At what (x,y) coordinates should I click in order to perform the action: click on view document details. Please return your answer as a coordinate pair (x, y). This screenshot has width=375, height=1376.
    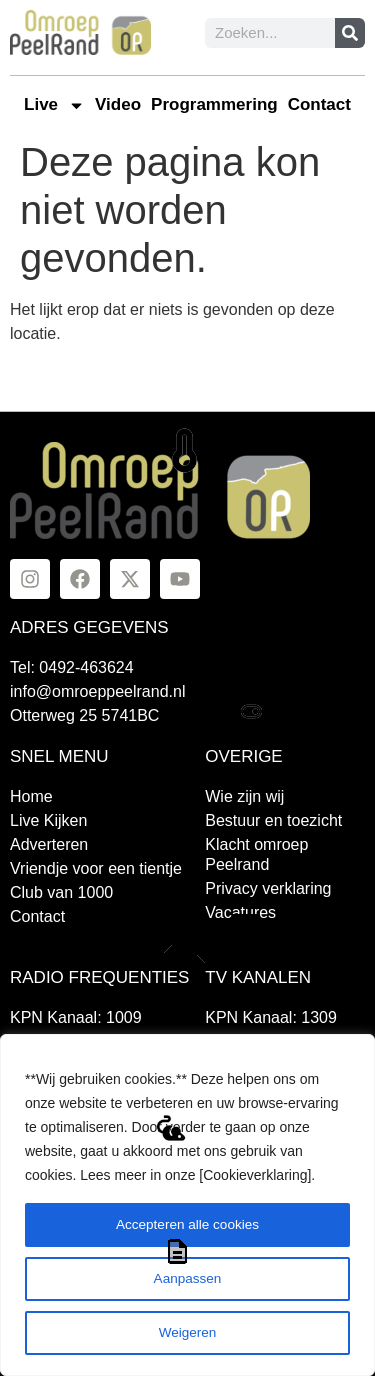
    Looking at the image, I should click on (177, 1251).